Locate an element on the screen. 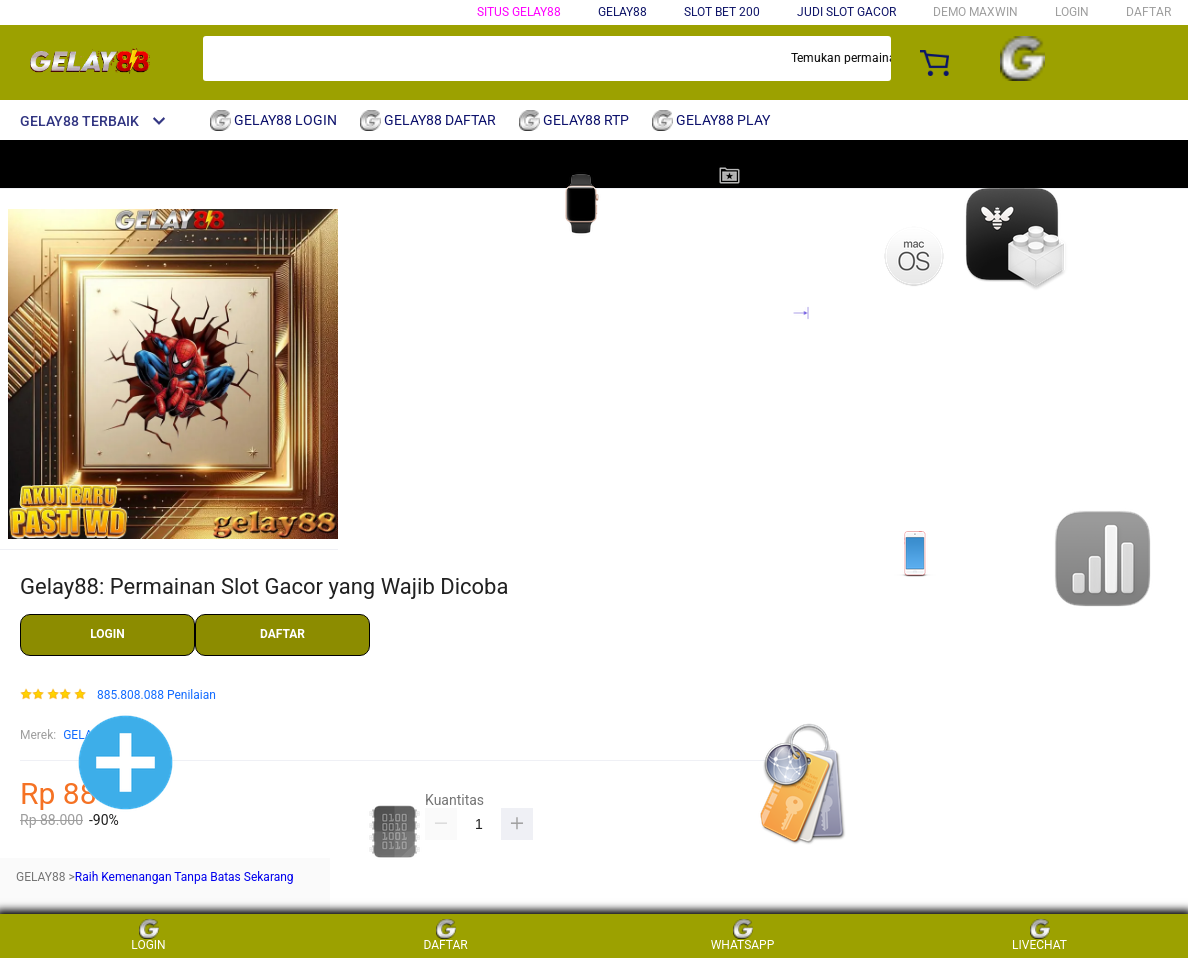 The image size is (1188, 958). open kandji extension manager is located at coordinates (1012, 234).